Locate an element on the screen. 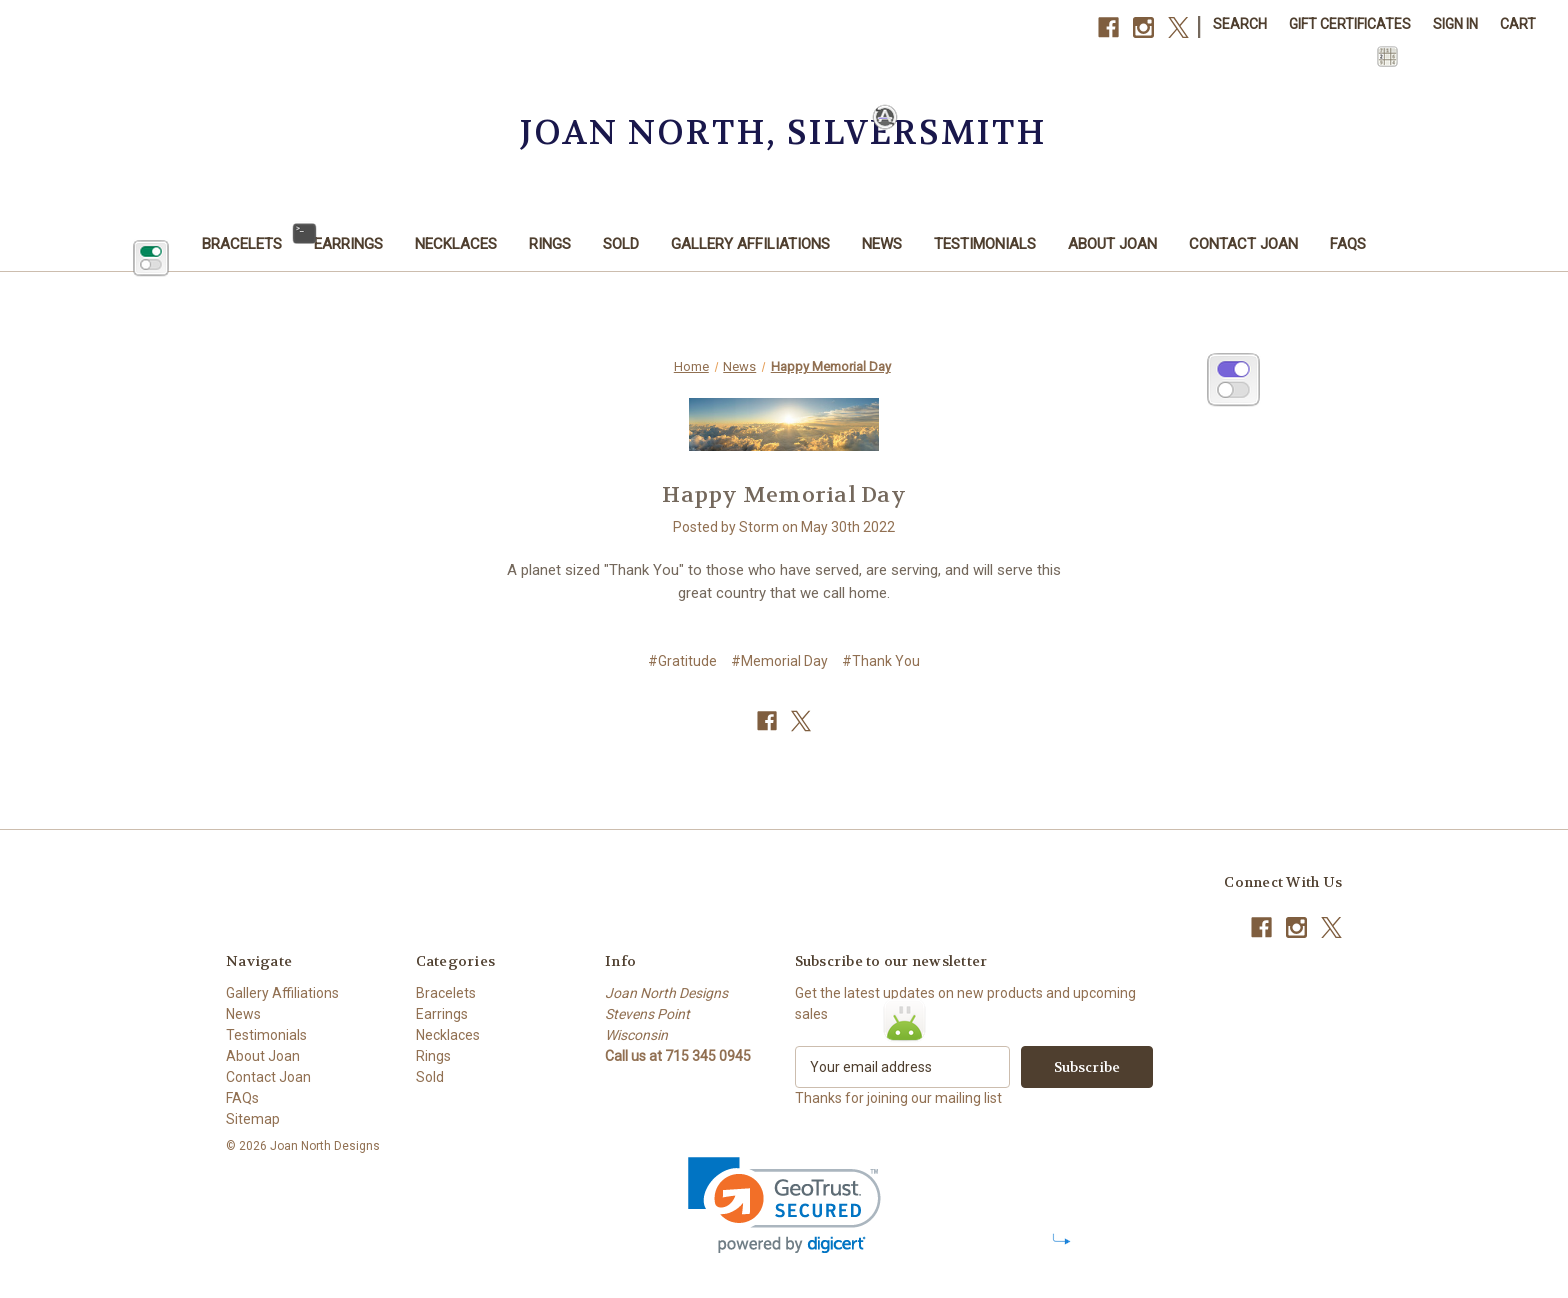  forward this email to another recipient is located at coordinates (1062, 1239).